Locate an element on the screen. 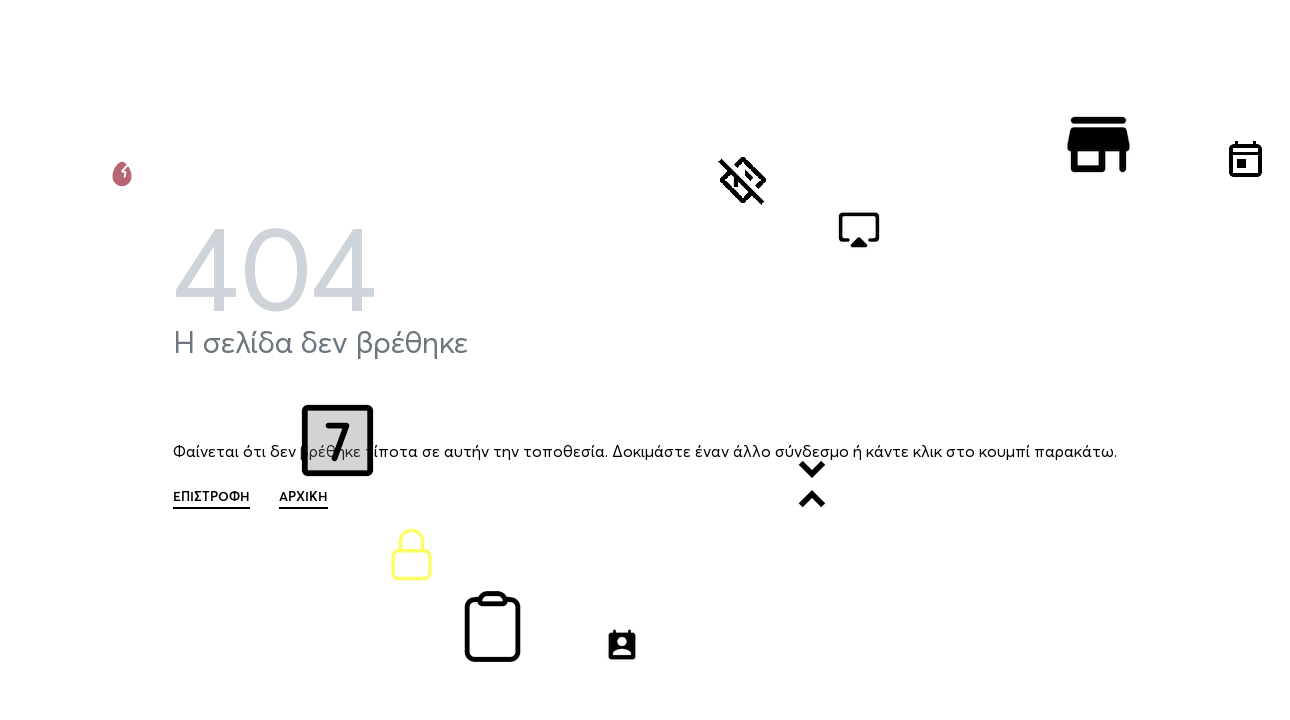  copy to clipboard is located at coordinates (492, 626).